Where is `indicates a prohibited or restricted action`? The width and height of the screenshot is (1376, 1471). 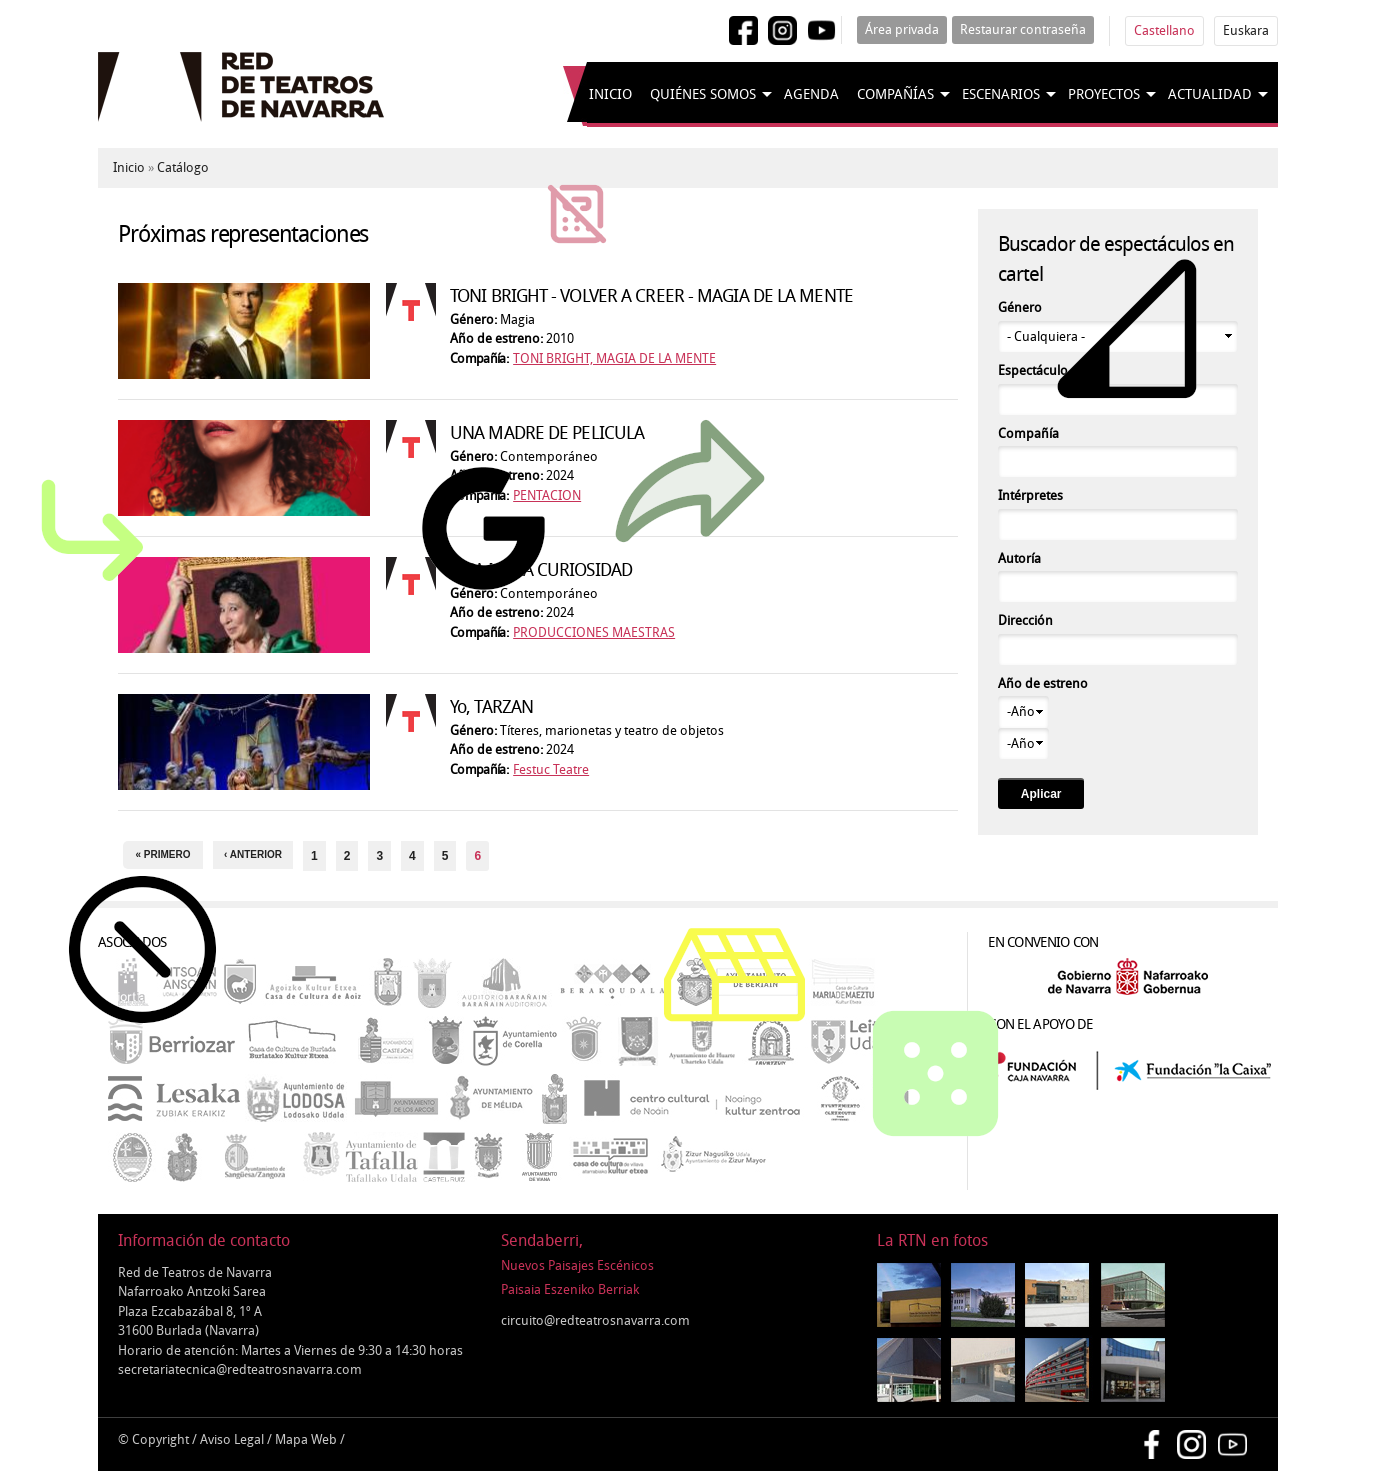 indicates a prohibited or restricted action is located at coordinates (142, 949).